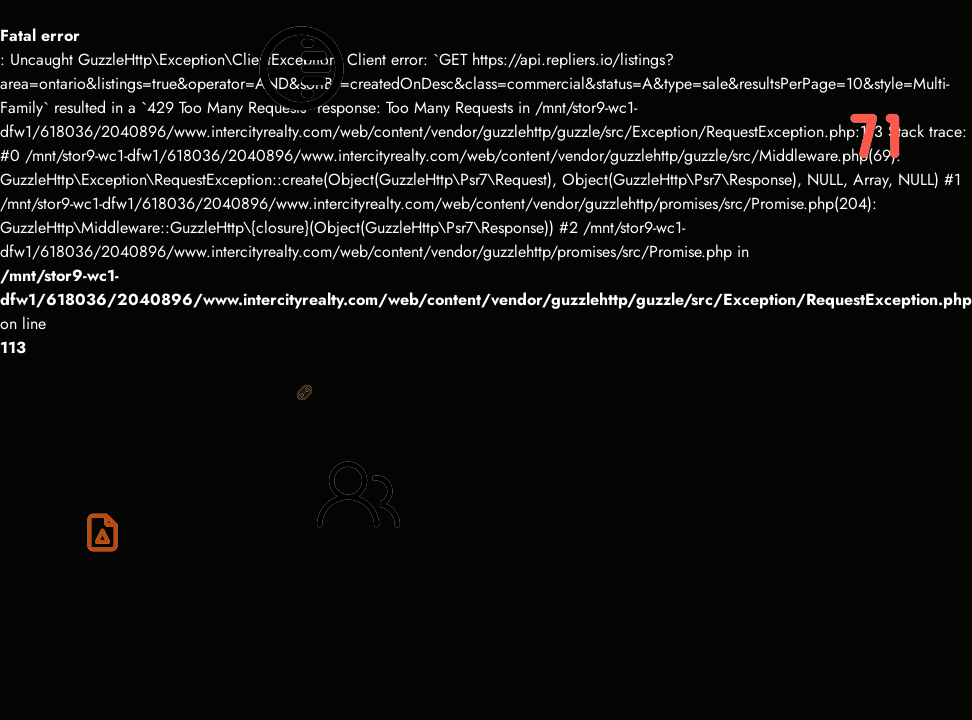 Image resolution: width=972 pixels, height=720 pixels. What do you see at coordinates (102, 532) in the screenshot?
I see `view file changes or differences` at bounding box center [102, 532].